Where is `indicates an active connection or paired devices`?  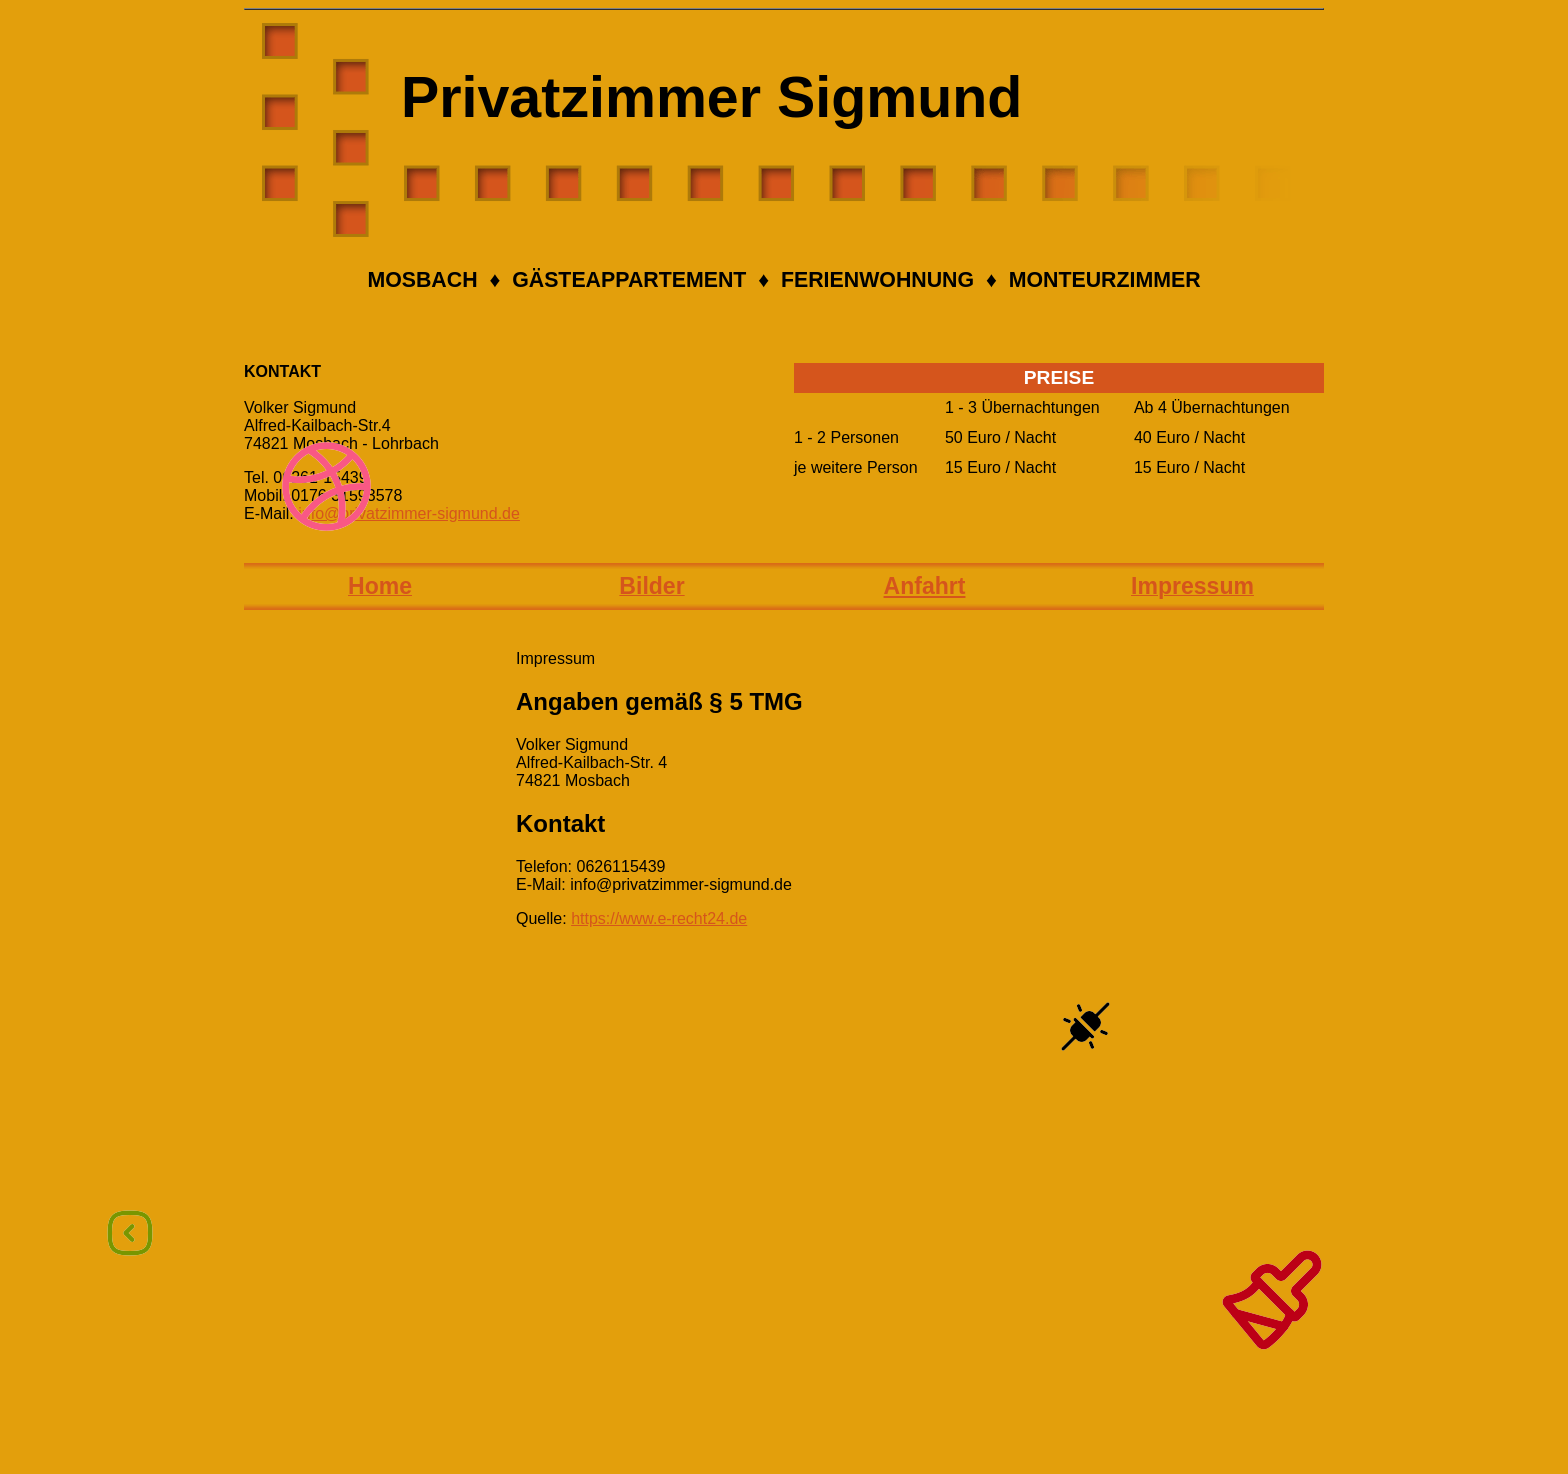 indicates an active connection or paired devices is located at coordinates (1085, 1026).